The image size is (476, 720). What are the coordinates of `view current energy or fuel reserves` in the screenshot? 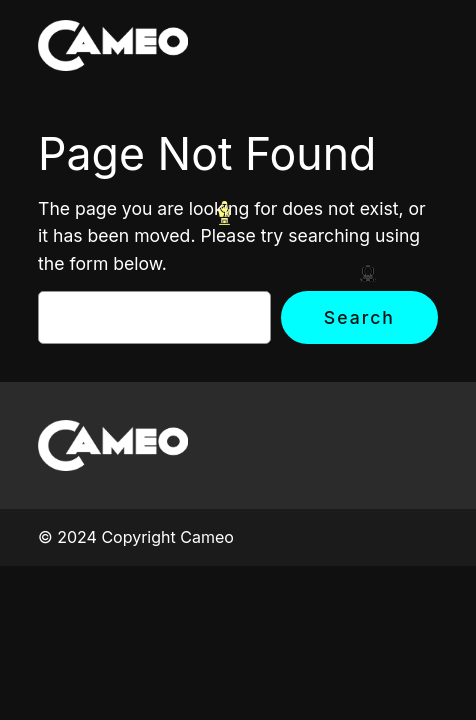 It's located at (368, 273).